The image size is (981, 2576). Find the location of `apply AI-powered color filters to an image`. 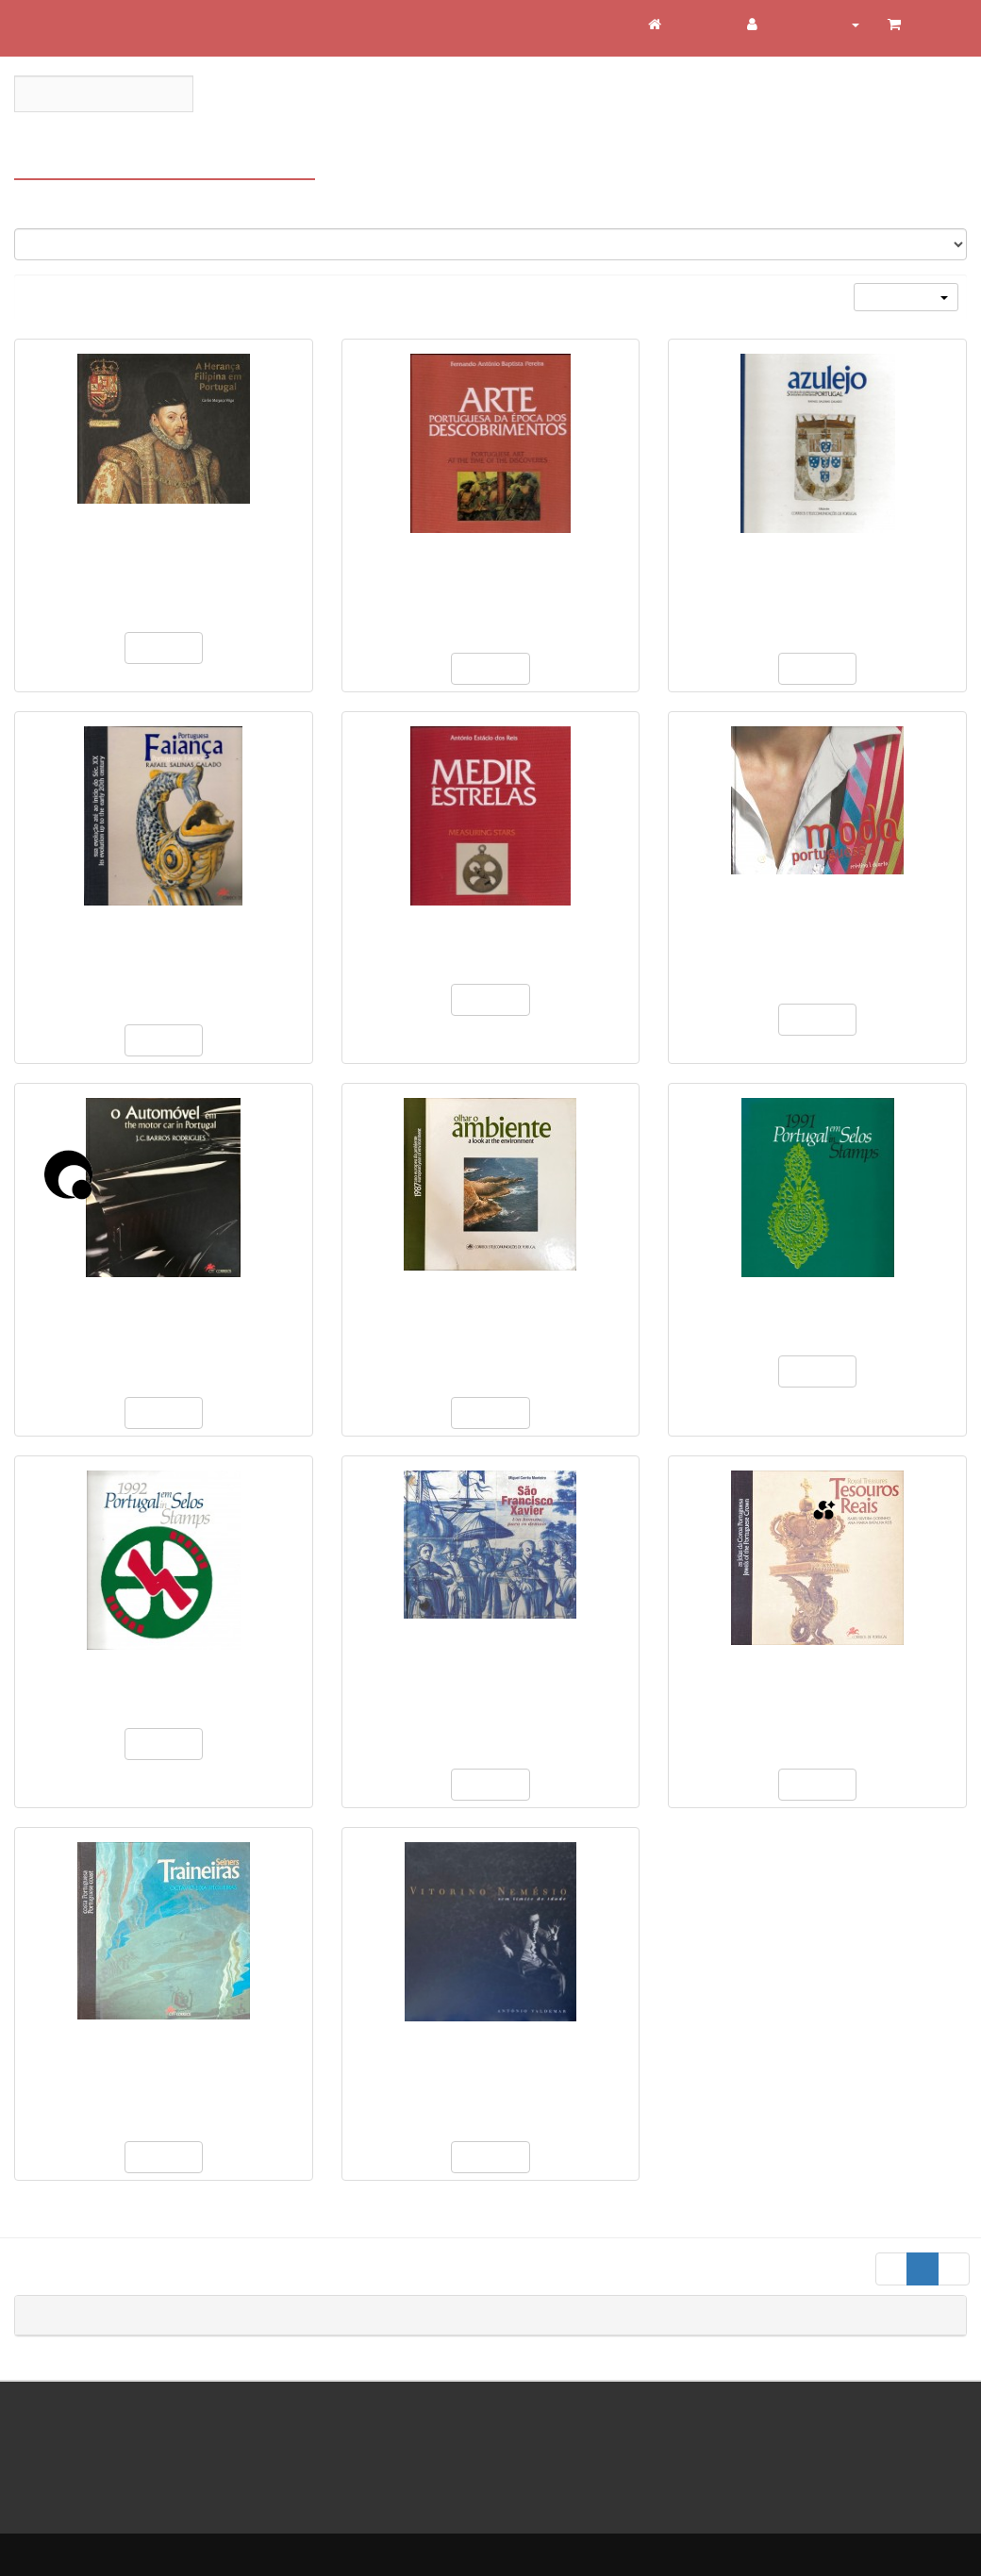

apply AI-powered color filters to an image is located at coordinates (823, 1511).